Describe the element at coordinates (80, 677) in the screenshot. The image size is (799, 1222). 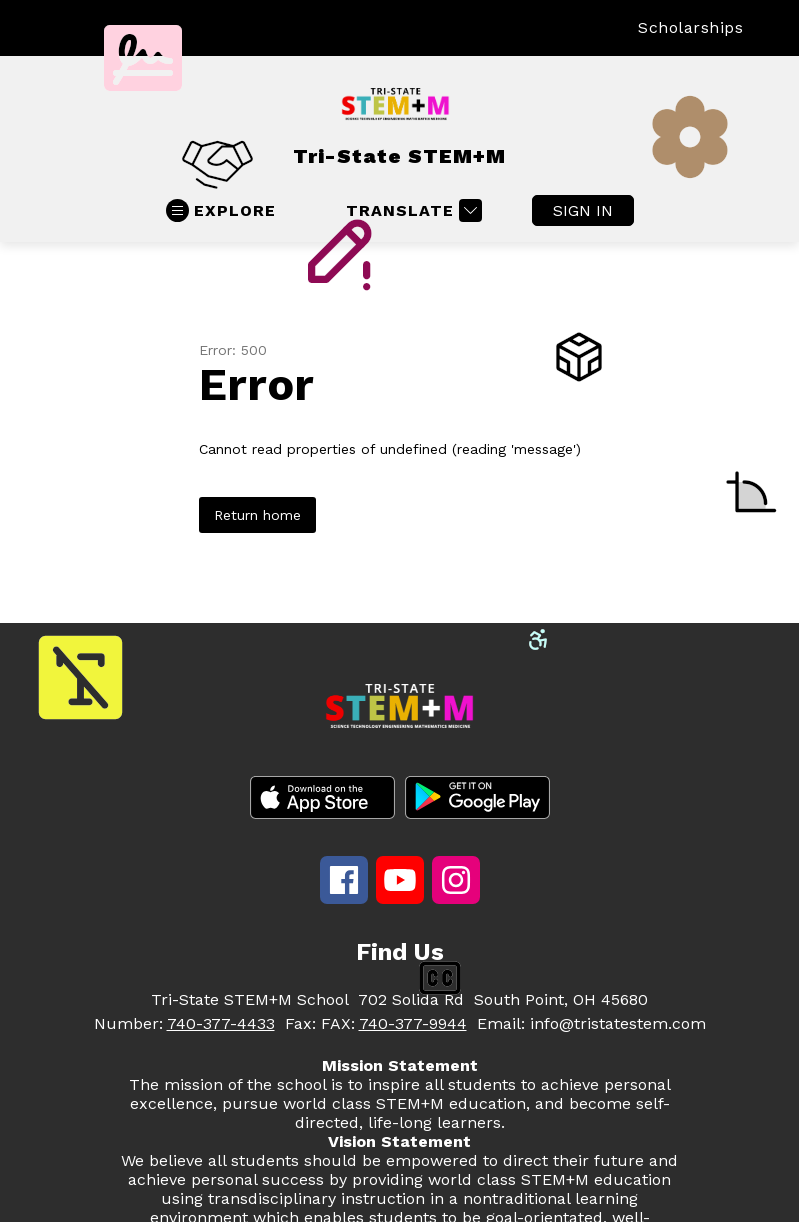
I see `disable text formatting` at that location.